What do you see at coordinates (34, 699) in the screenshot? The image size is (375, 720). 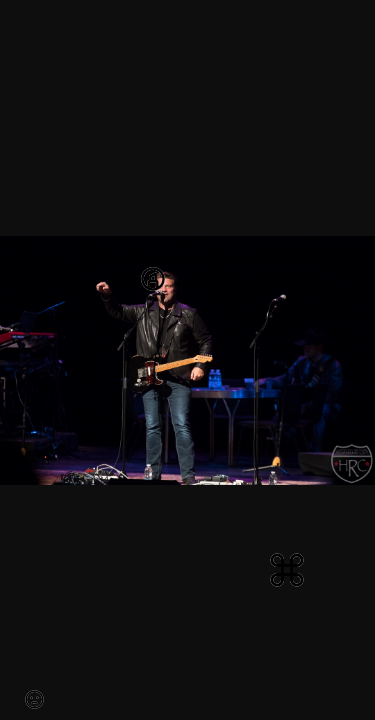 I see `indicates a negative reaction or dissatisfied feedback` at bounding box center [34, 699].